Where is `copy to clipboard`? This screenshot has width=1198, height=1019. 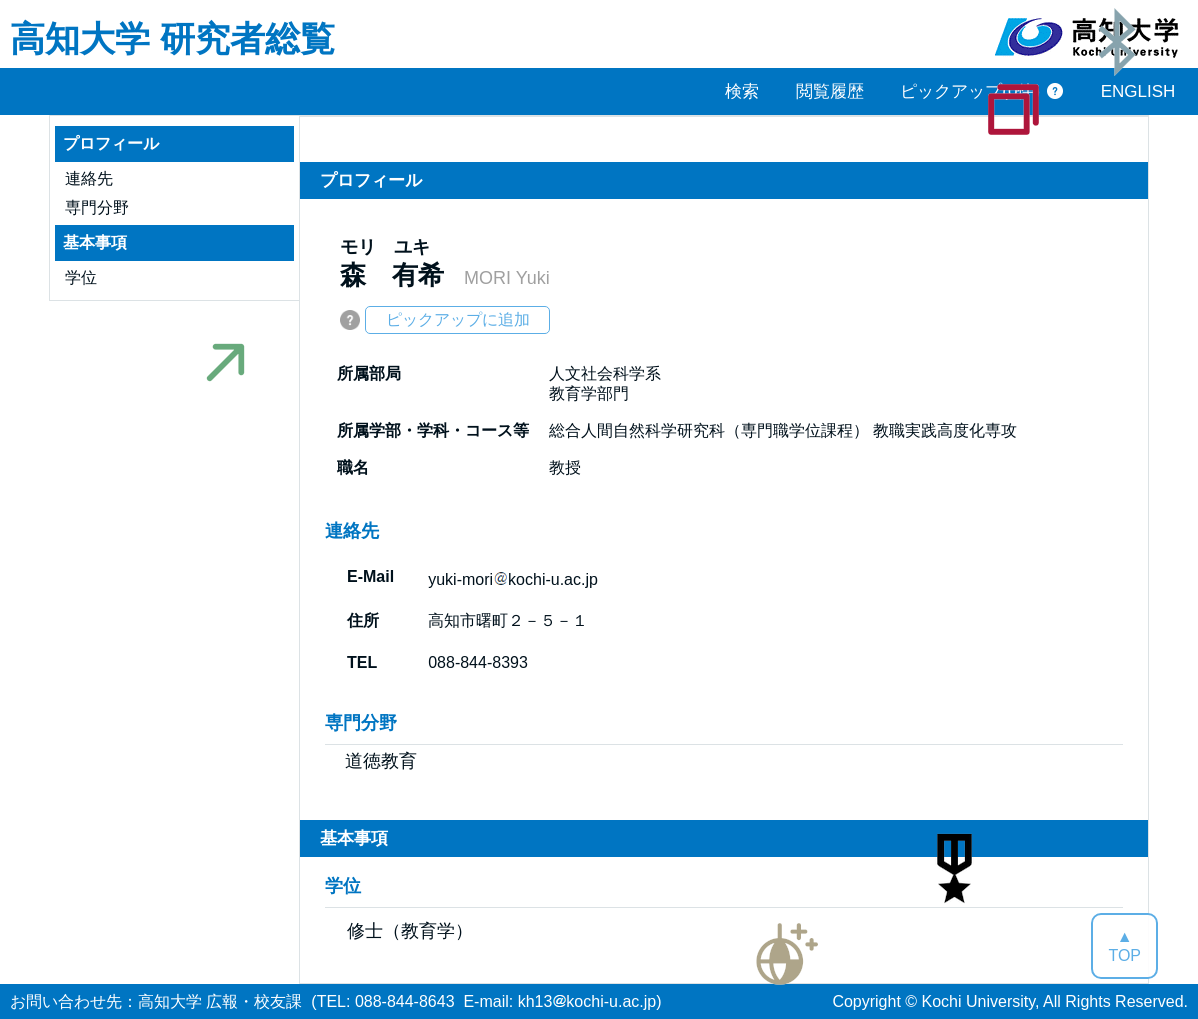
copy to clipboard is located at coordinates (1013, 109).